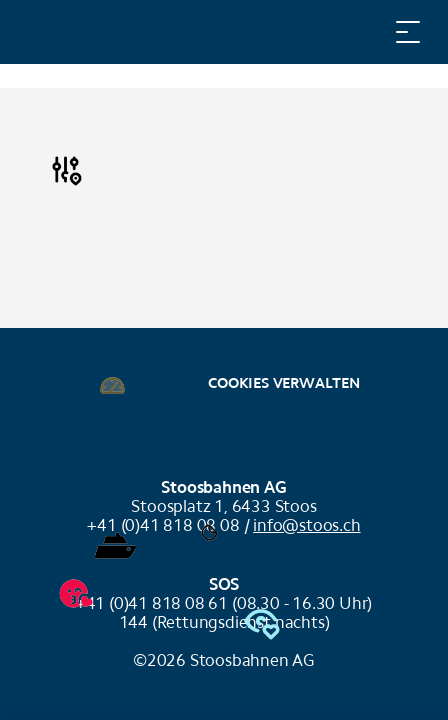  I want to click on select ferry as transportation mode, so click(115, 545).